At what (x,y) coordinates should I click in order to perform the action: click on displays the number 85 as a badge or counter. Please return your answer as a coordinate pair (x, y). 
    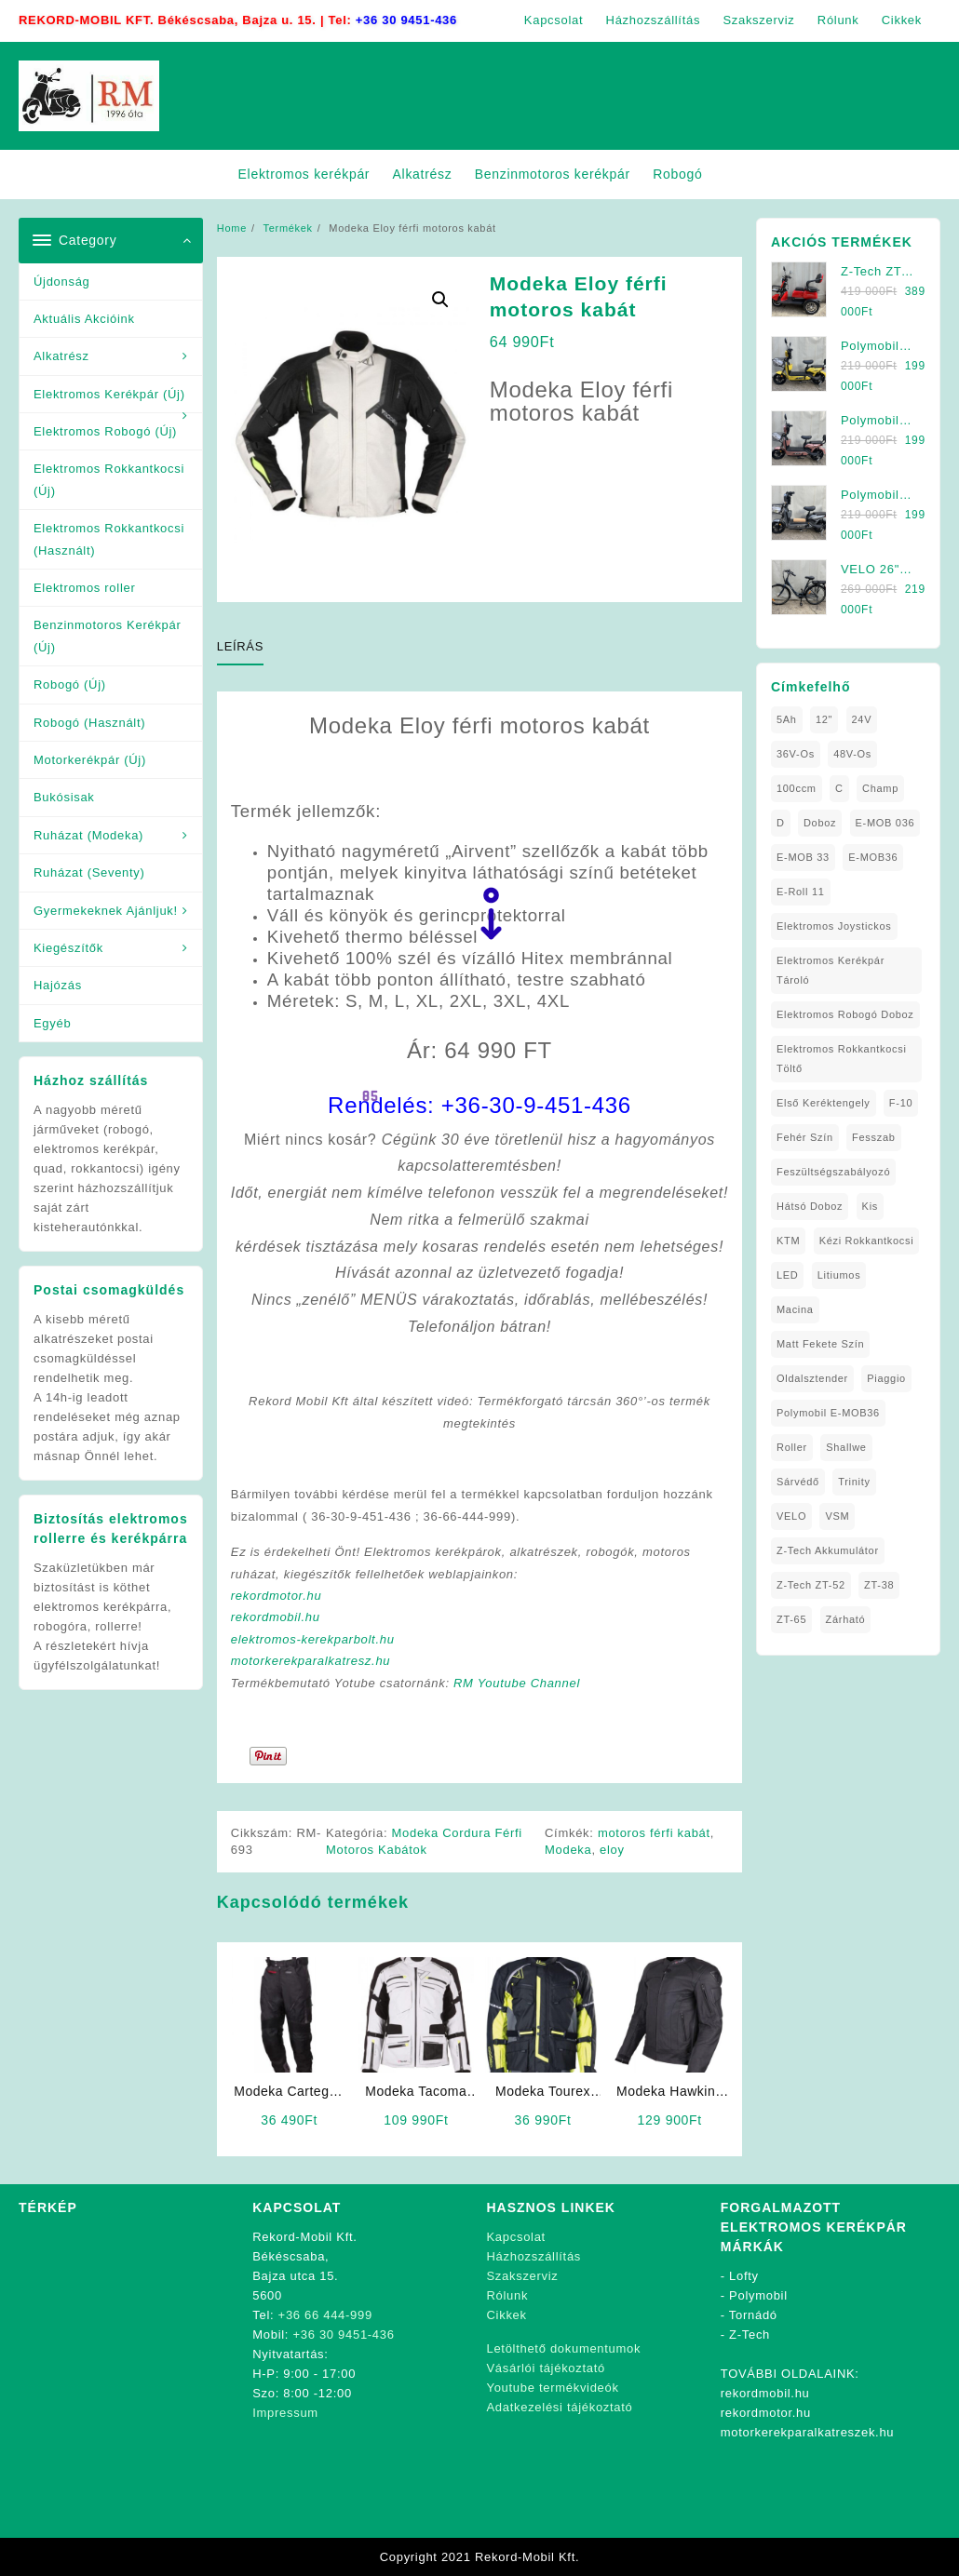
    Looking at the image, I should click on (370, 1095).